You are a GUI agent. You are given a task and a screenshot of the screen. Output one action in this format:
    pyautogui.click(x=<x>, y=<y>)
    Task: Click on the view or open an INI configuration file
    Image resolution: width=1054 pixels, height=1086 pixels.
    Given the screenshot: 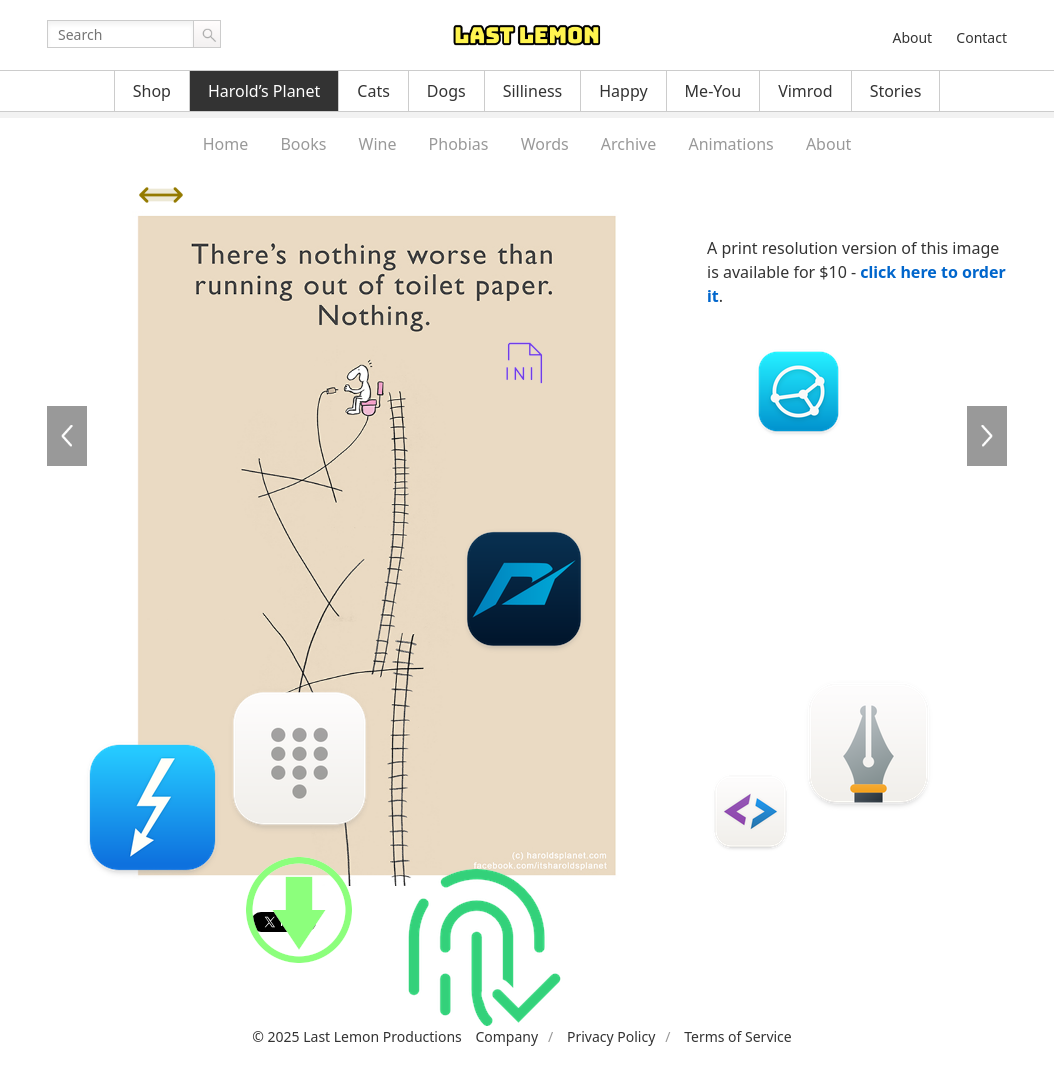 What is the action you would take?
    pyautogui.click(x=525, y=363)
    